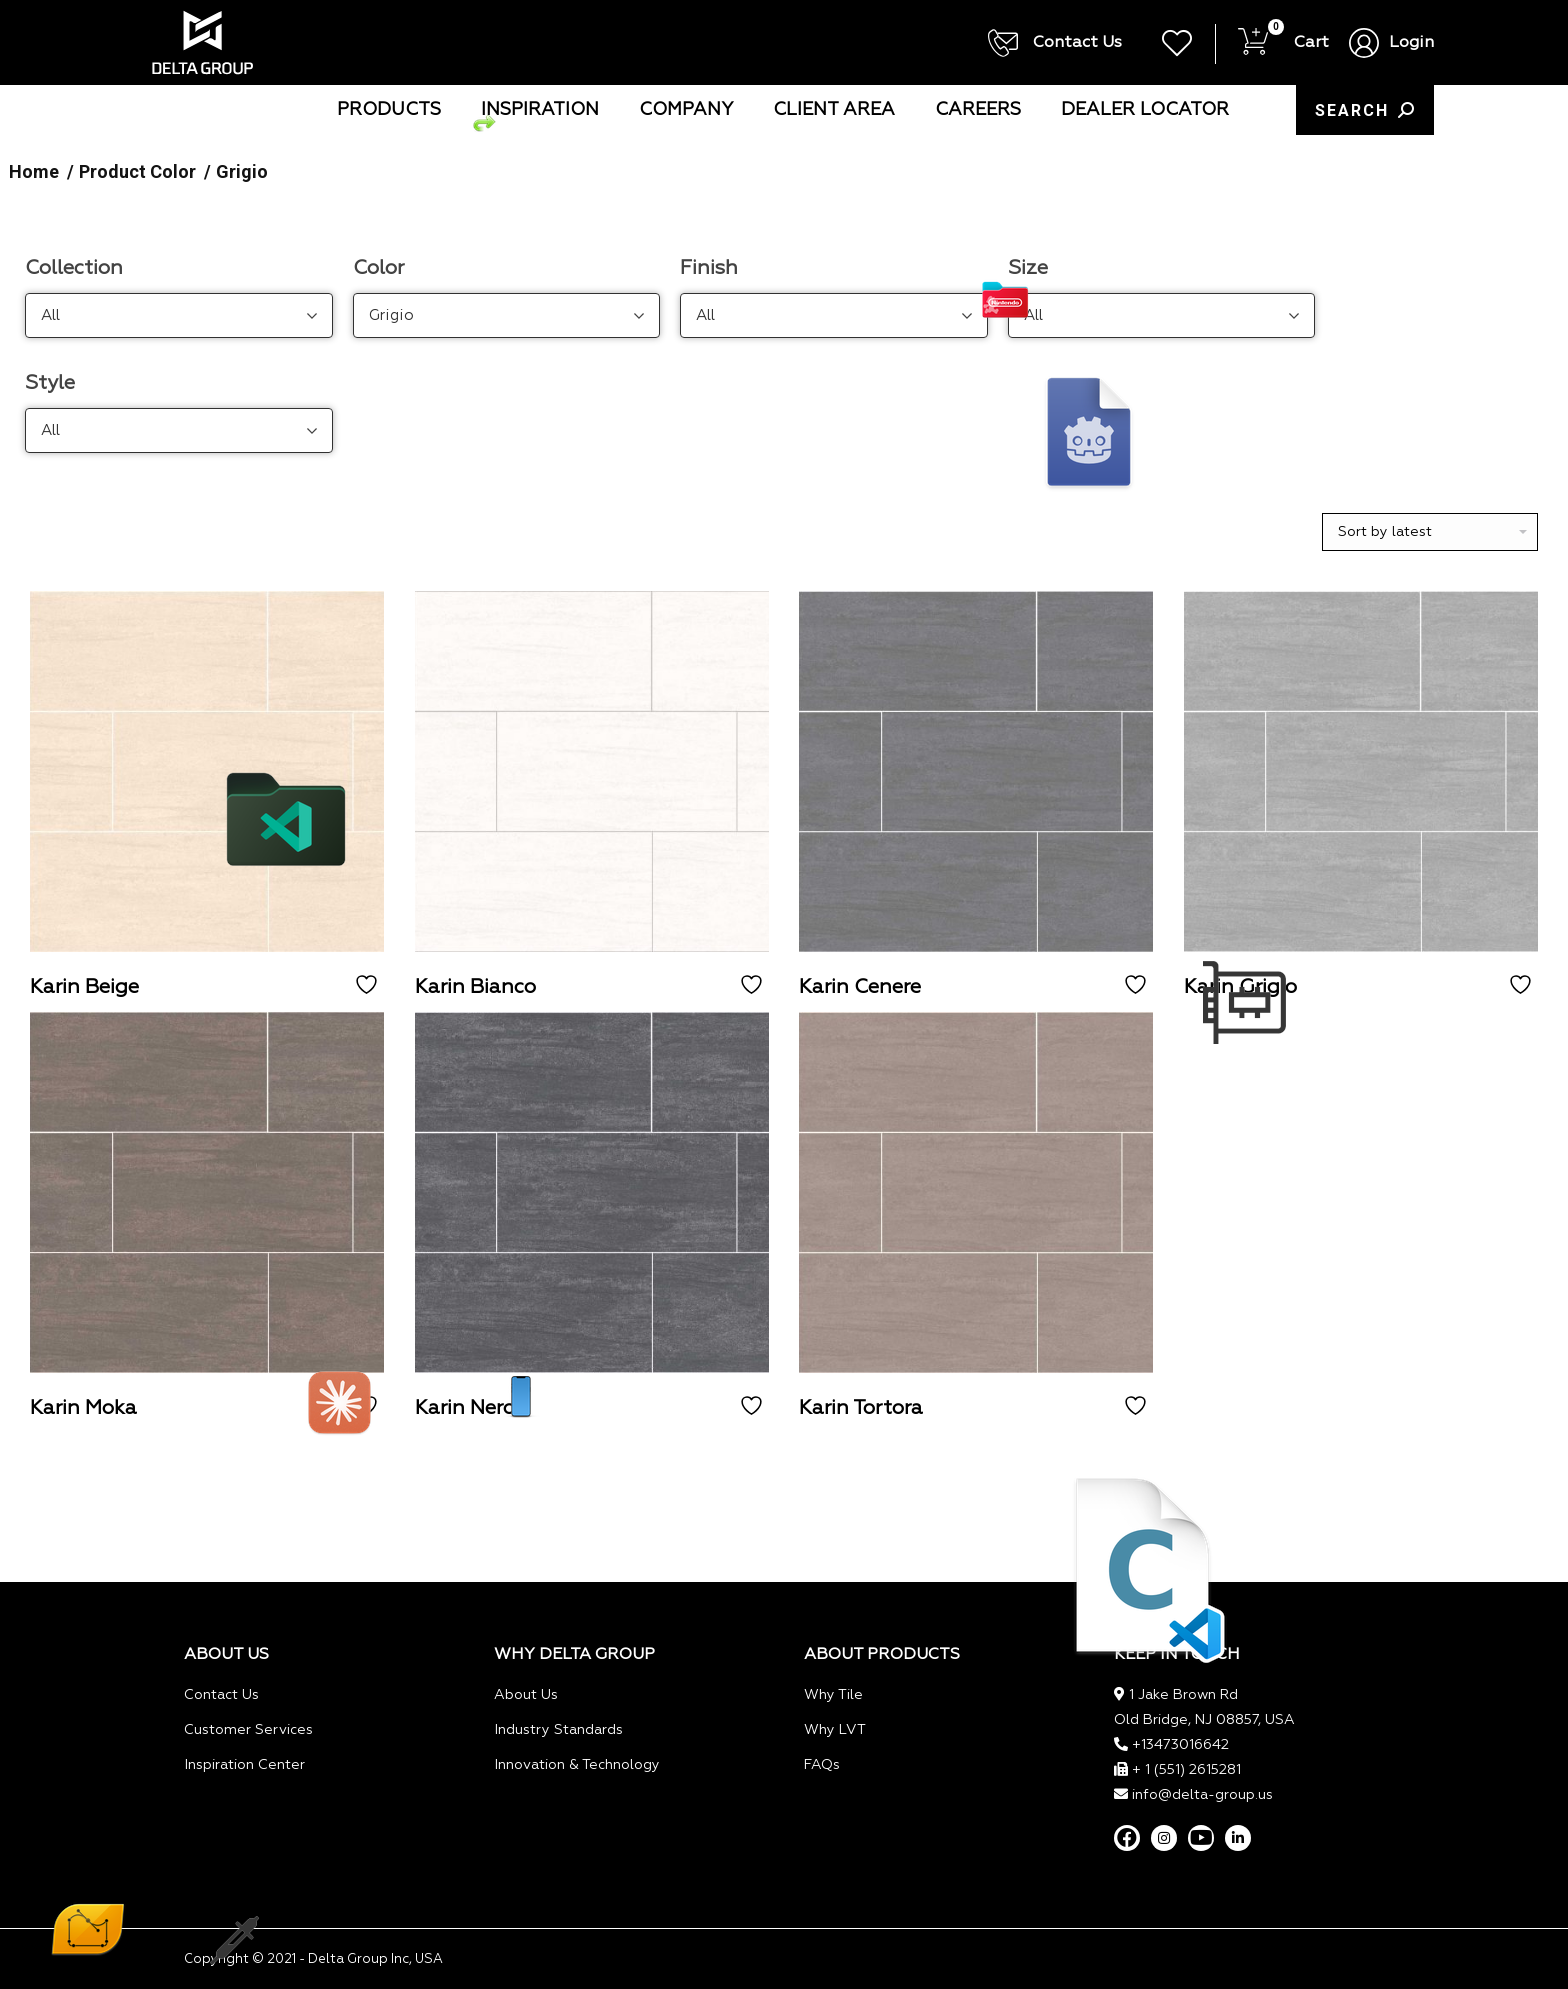 This screenshot has height=1989, width=1568. I want to click on indicates a connected iPhone 12 Pro Max device, so click(521, 1397).